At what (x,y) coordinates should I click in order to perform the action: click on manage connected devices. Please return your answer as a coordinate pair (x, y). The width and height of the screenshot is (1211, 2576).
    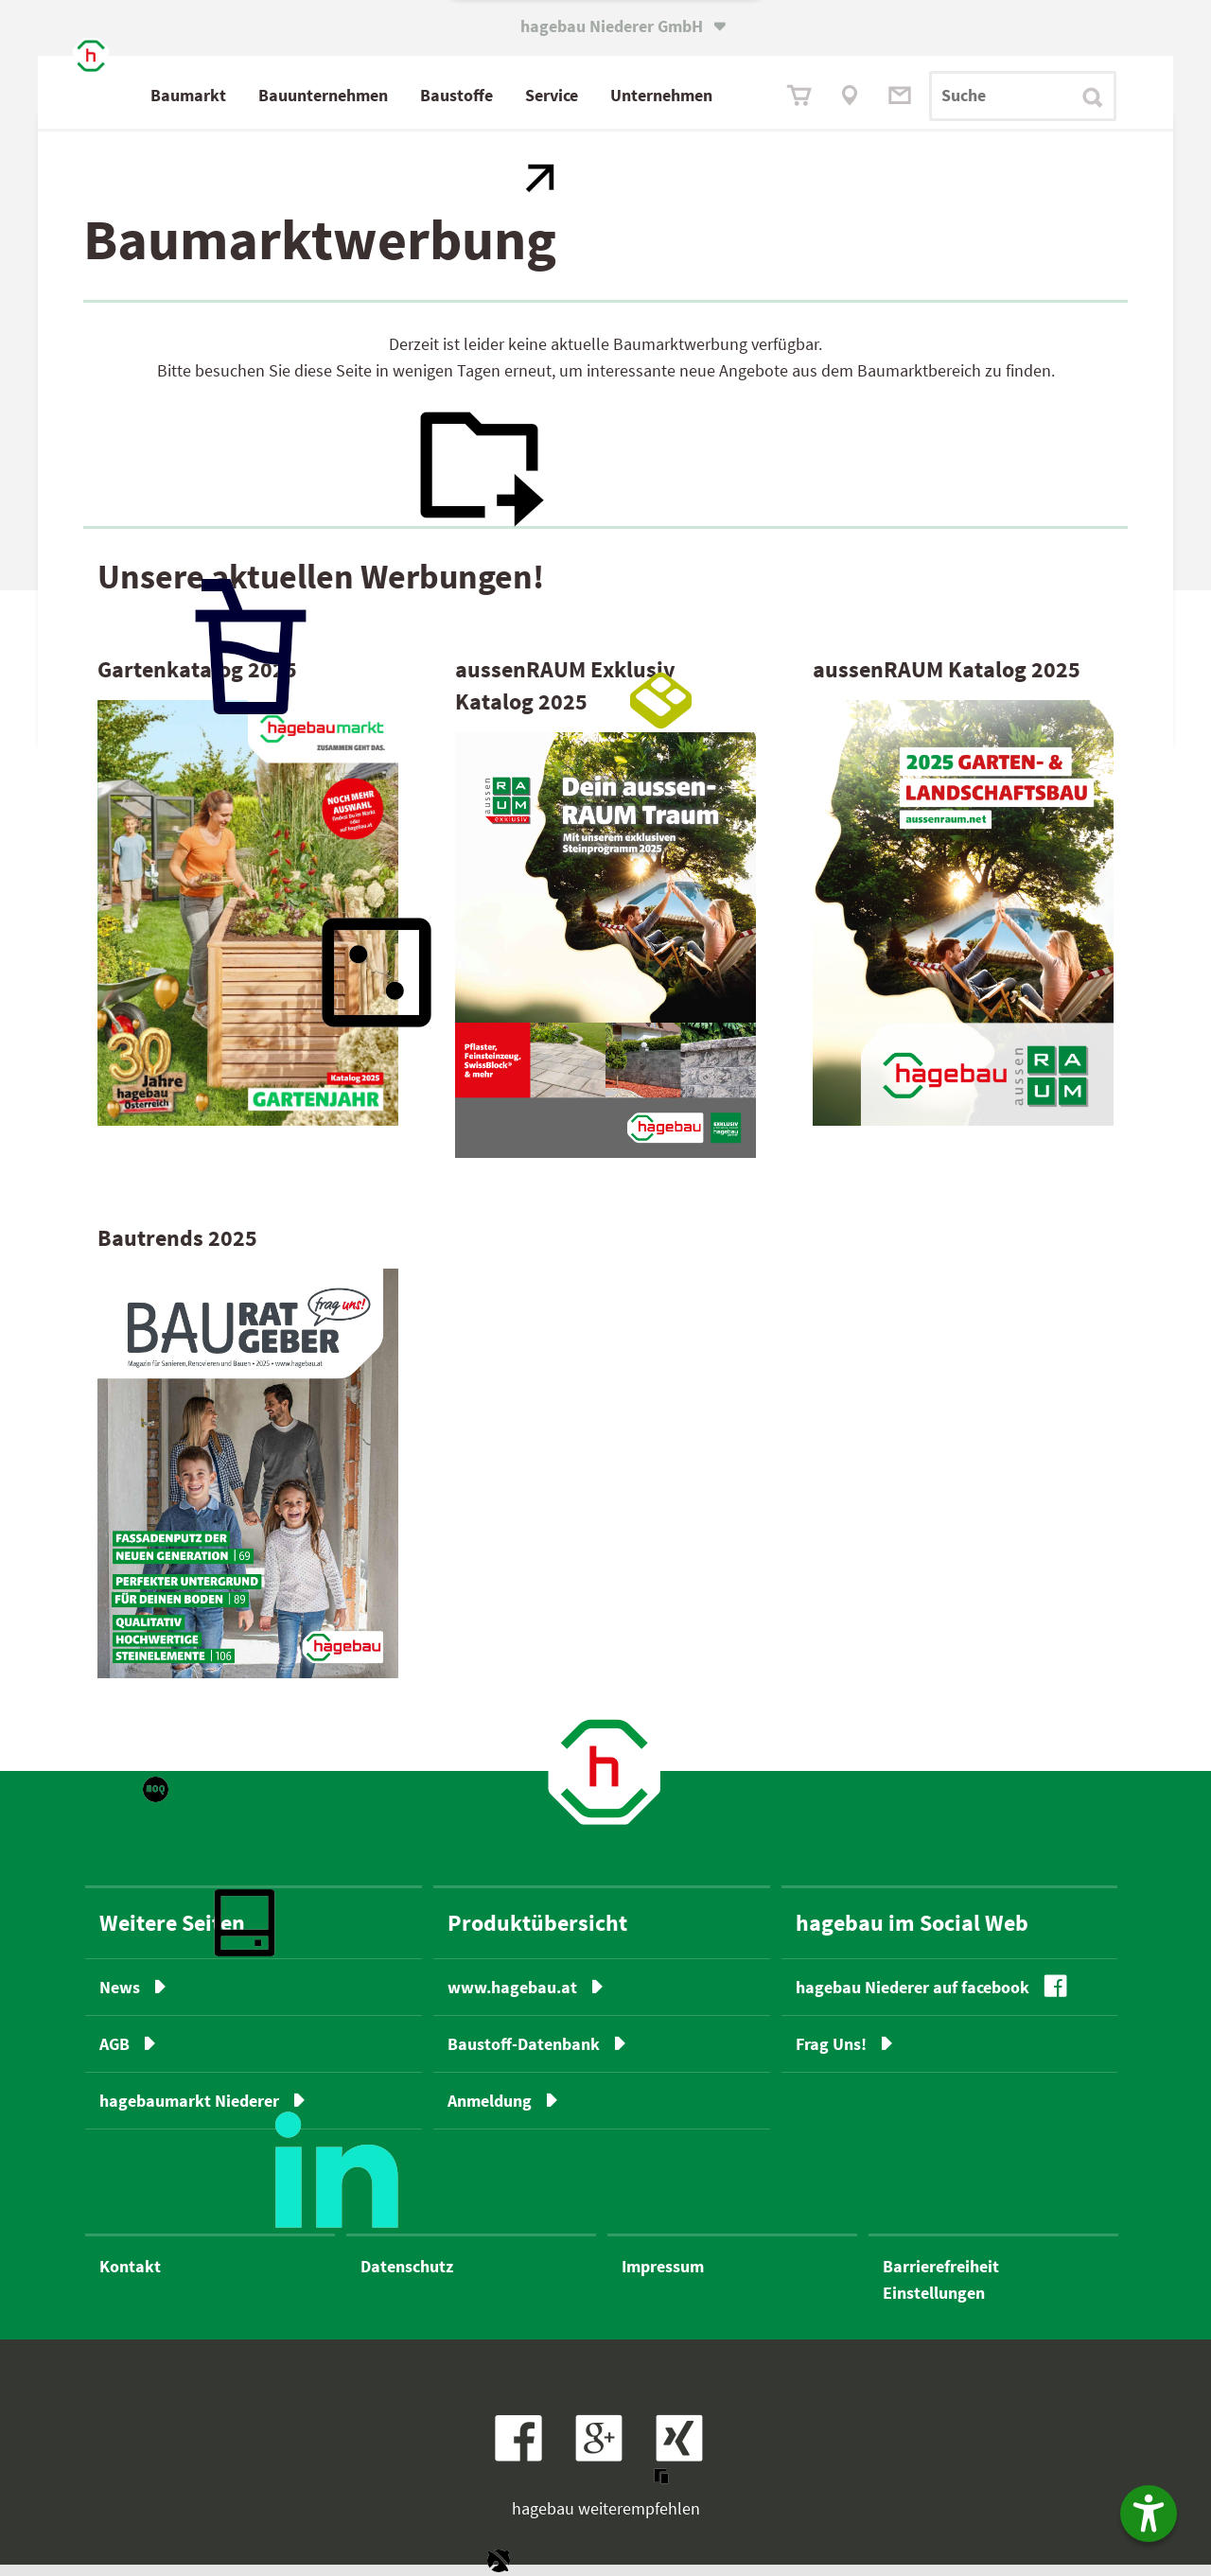
    Looking at the image, I should click on (660, 2476).